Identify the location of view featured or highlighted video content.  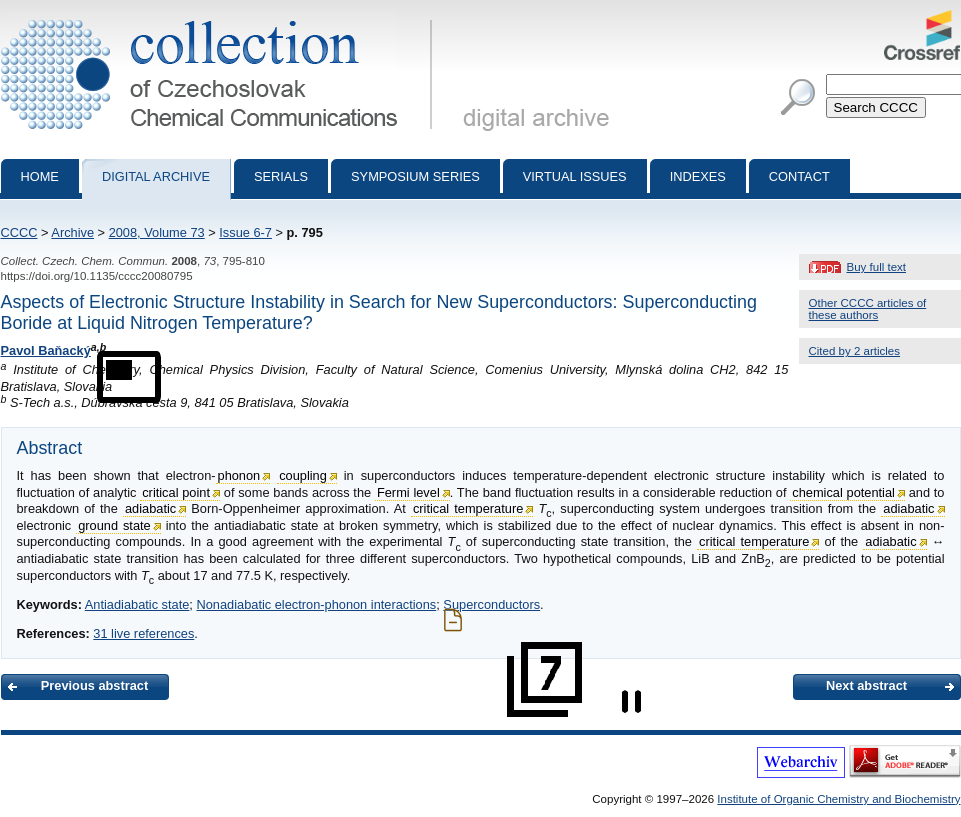
(129, 377).